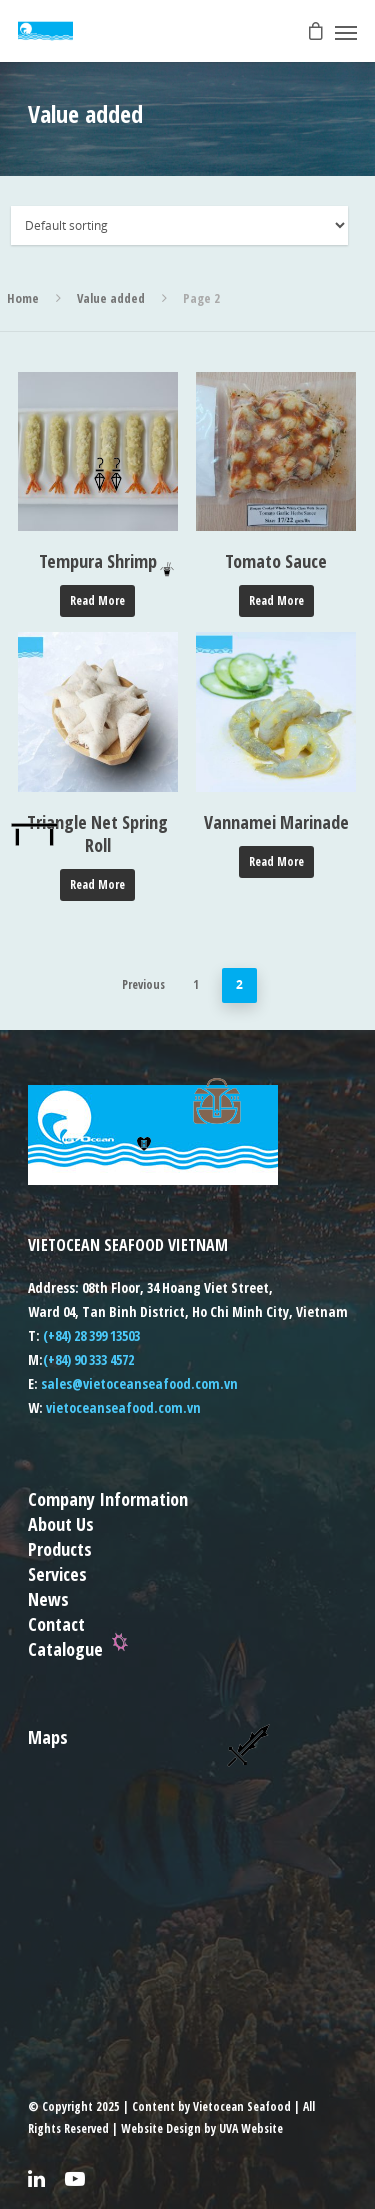 The height and width of the screenshot is (2209, 375). I want to click on view or edit table data, so click(34, 822).